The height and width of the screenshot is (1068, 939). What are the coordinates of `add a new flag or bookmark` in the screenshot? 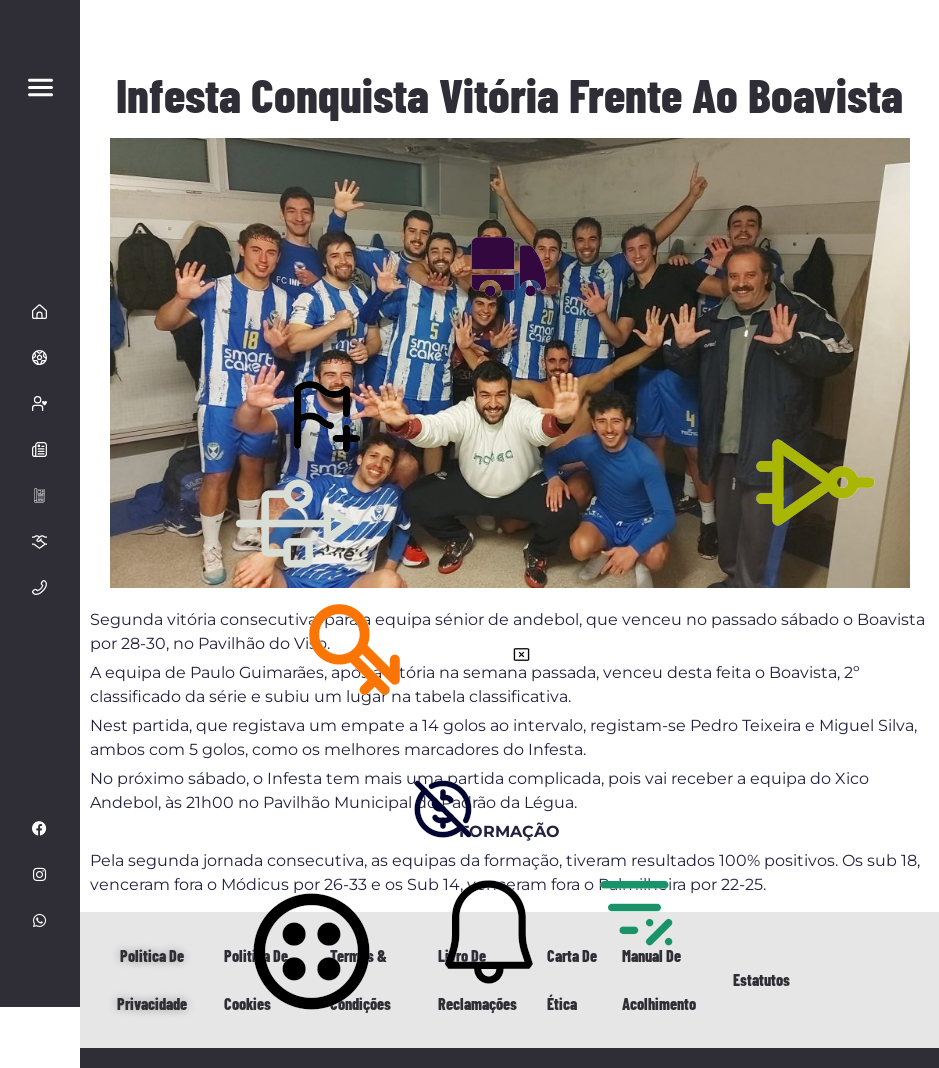 It's located at (322, 414).